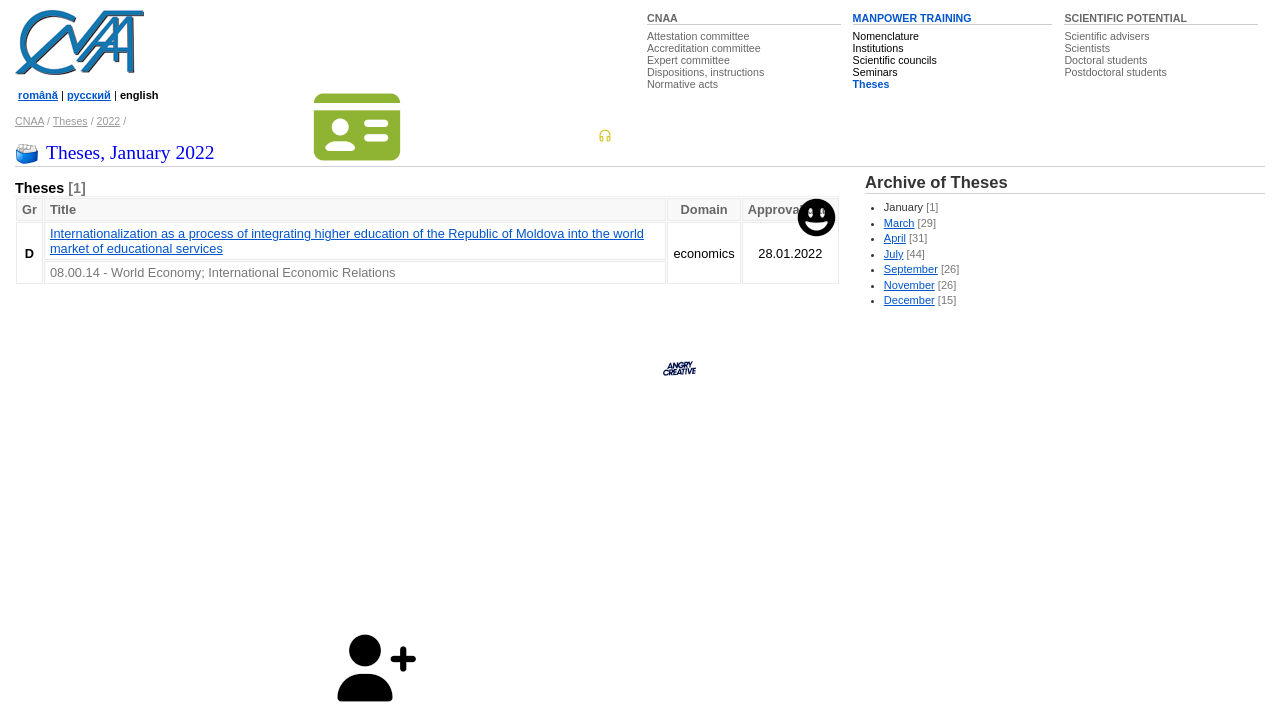 The height and width of the screenshot is (720, 1280). What do you see at coordinates (816, 217) in the screenshot?
I see `react to a message with a happy emoji` at bounding box center [816, 217].